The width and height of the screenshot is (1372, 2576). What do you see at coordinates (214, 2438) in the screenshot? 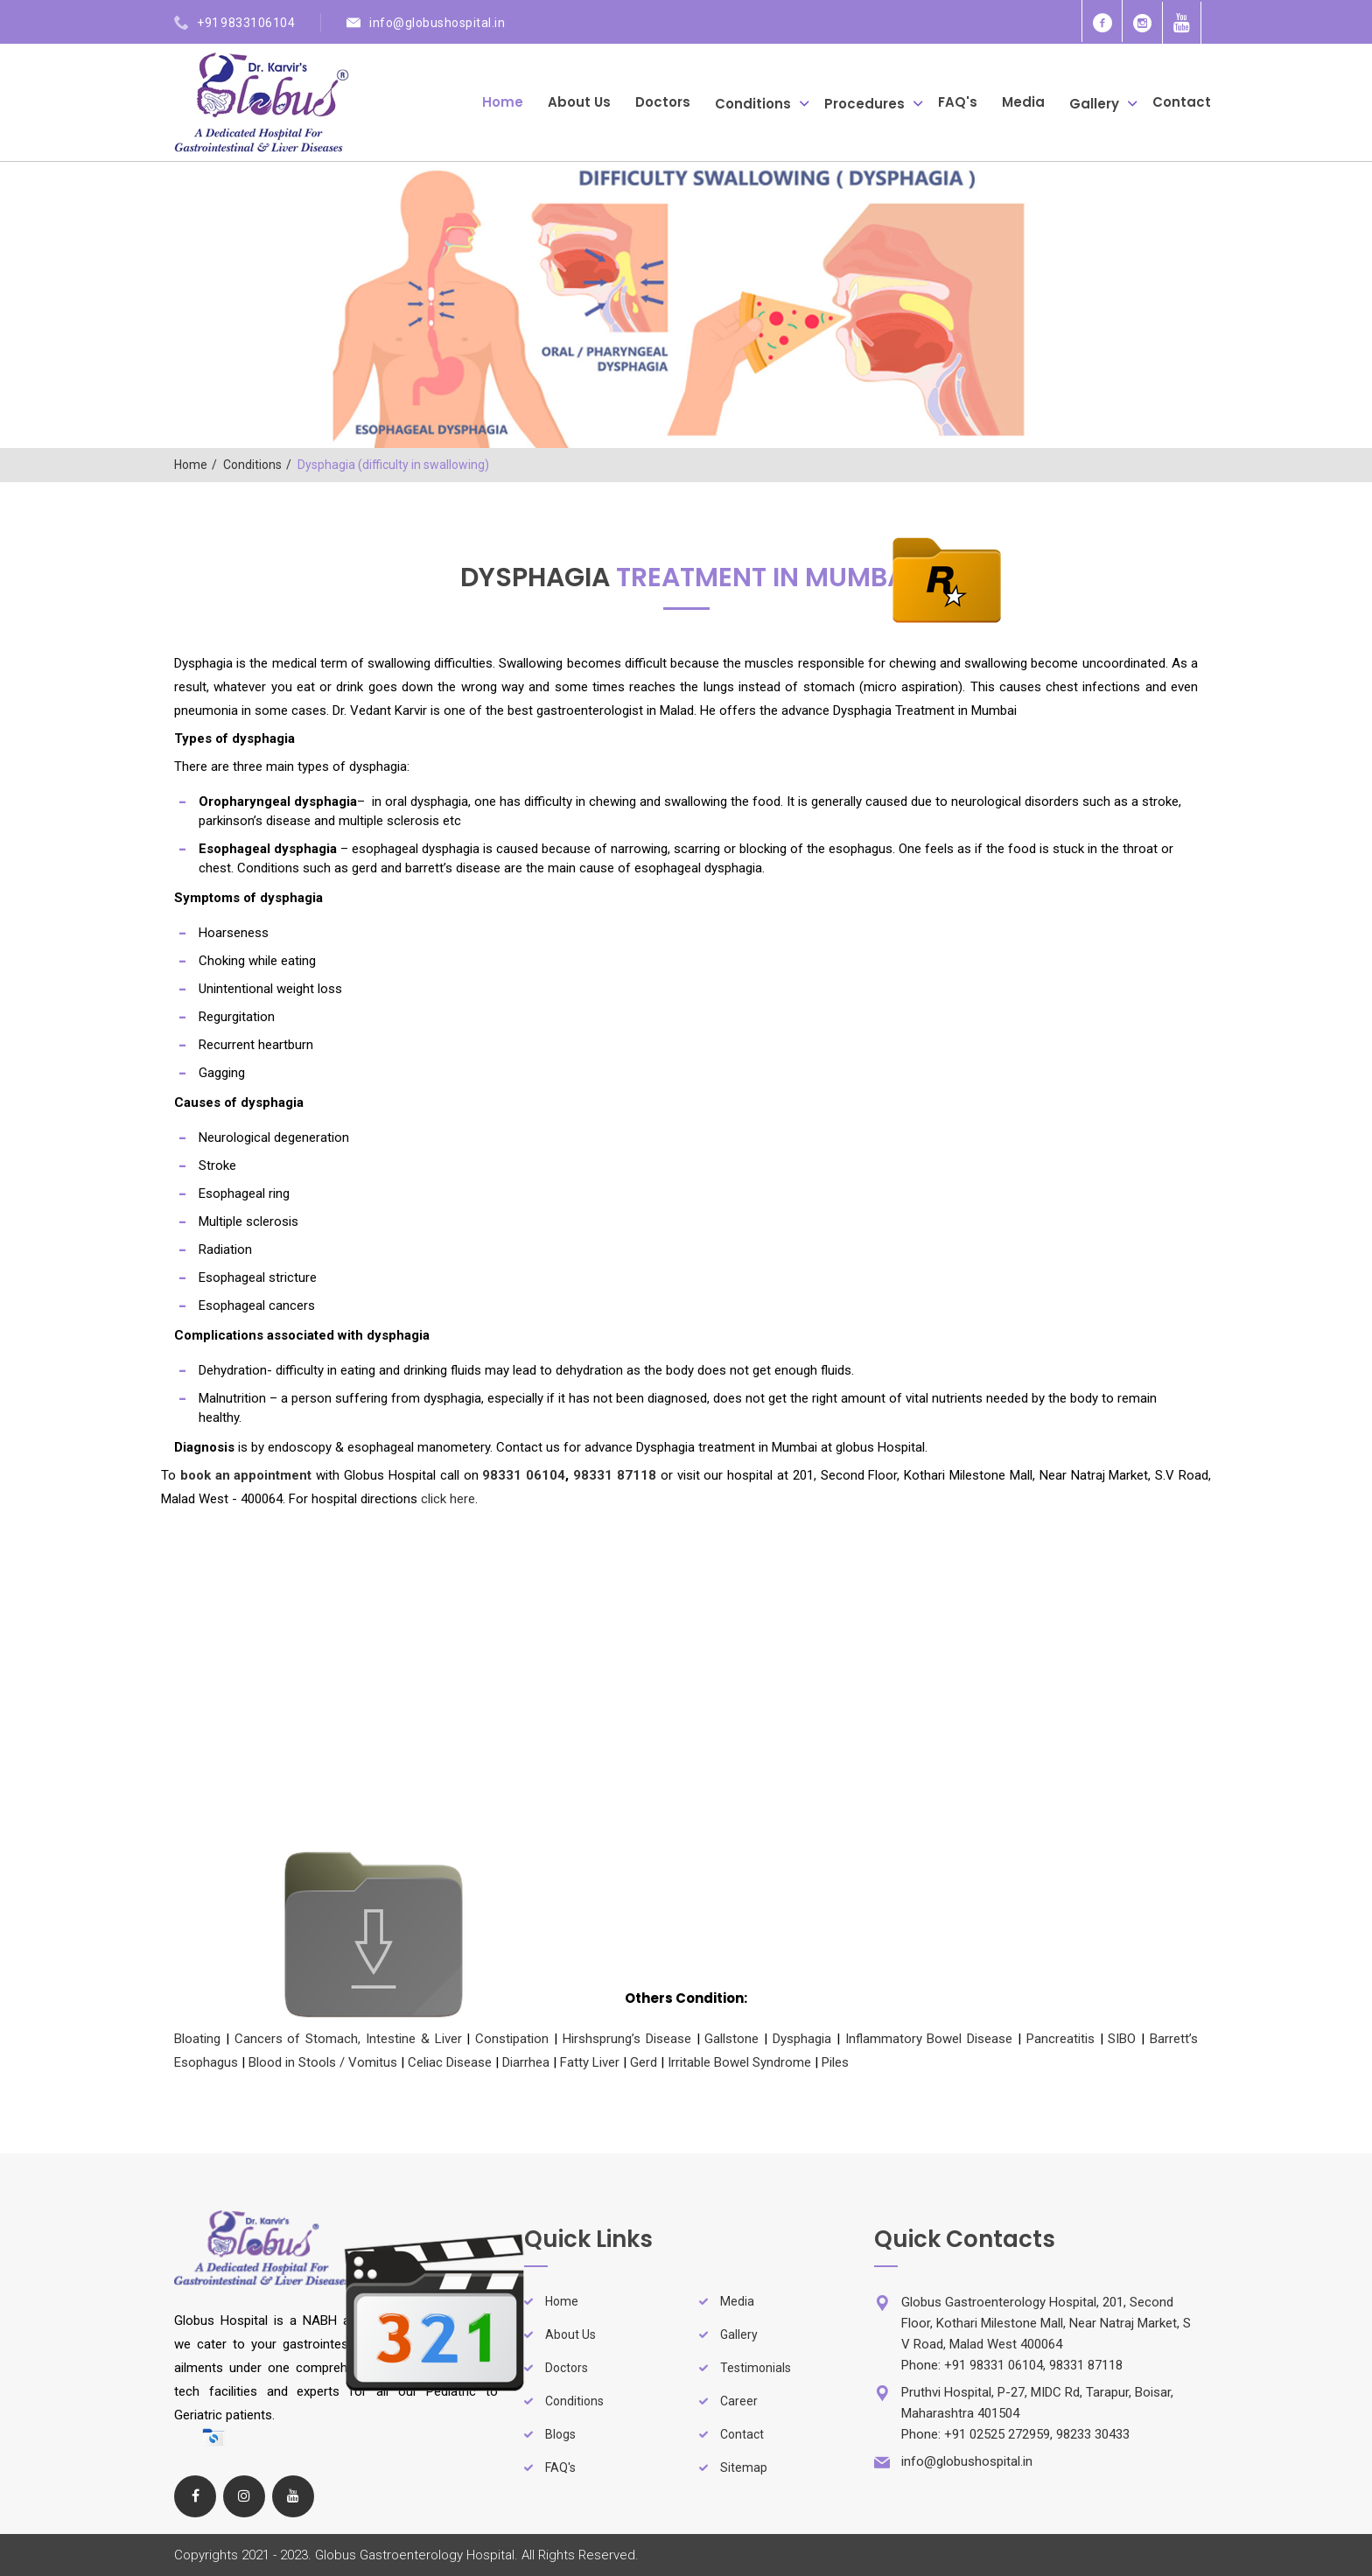
I see `open simplenote files folder` at bounding box center [214, 2438].